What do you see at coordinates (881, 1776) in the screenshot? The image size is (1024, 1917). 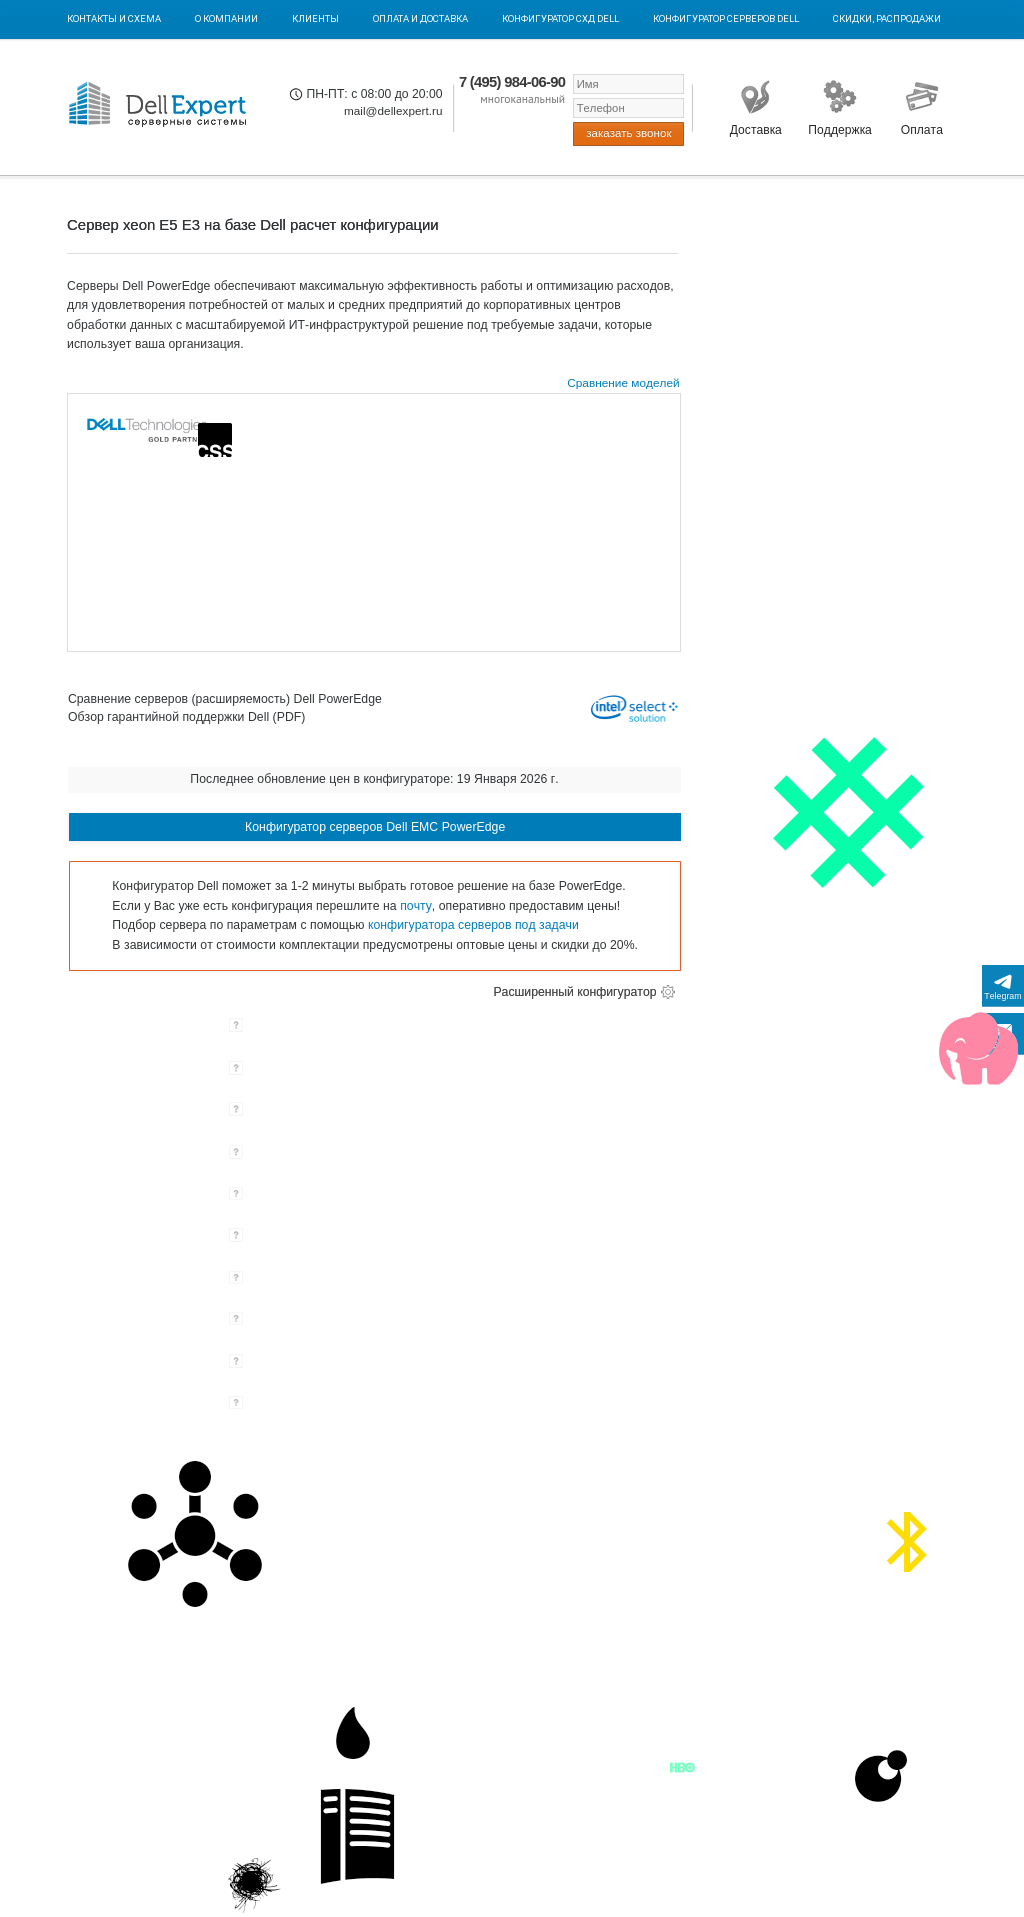 I see `moonrepo logo` at bounding box center [881, 1776].